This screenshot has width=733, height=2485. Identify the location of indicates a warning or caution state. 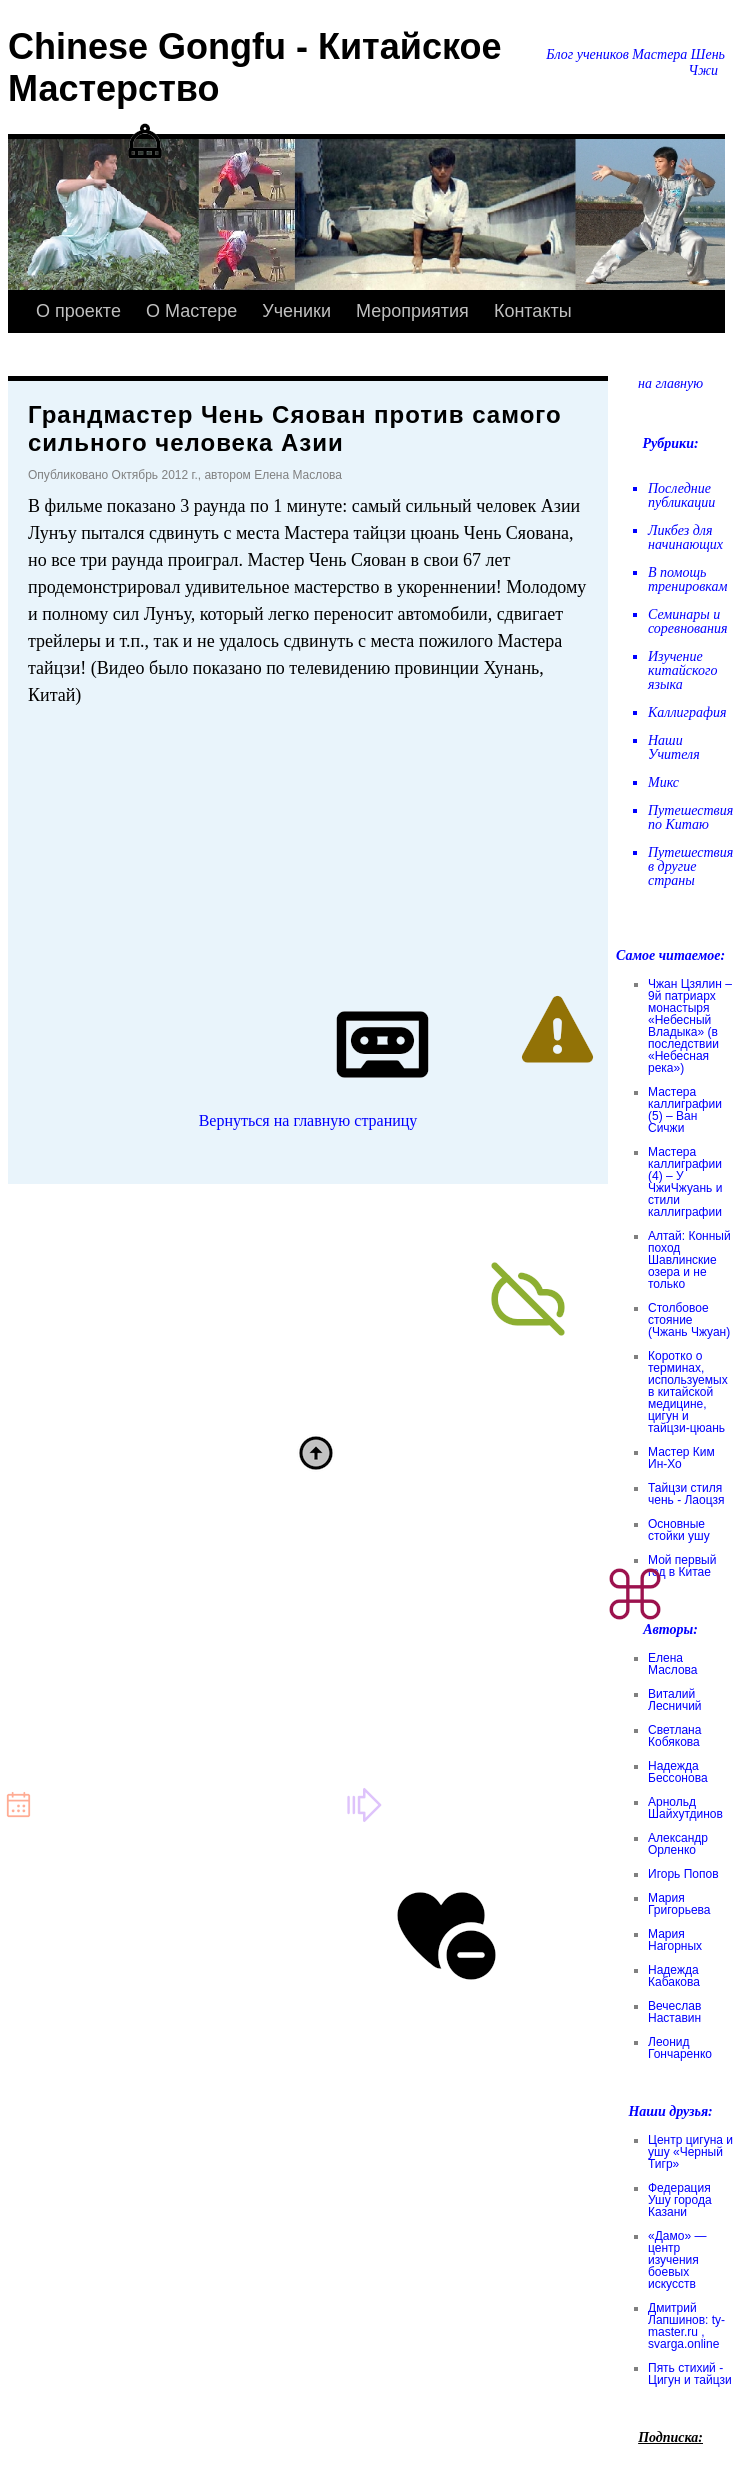
(557, 1031).